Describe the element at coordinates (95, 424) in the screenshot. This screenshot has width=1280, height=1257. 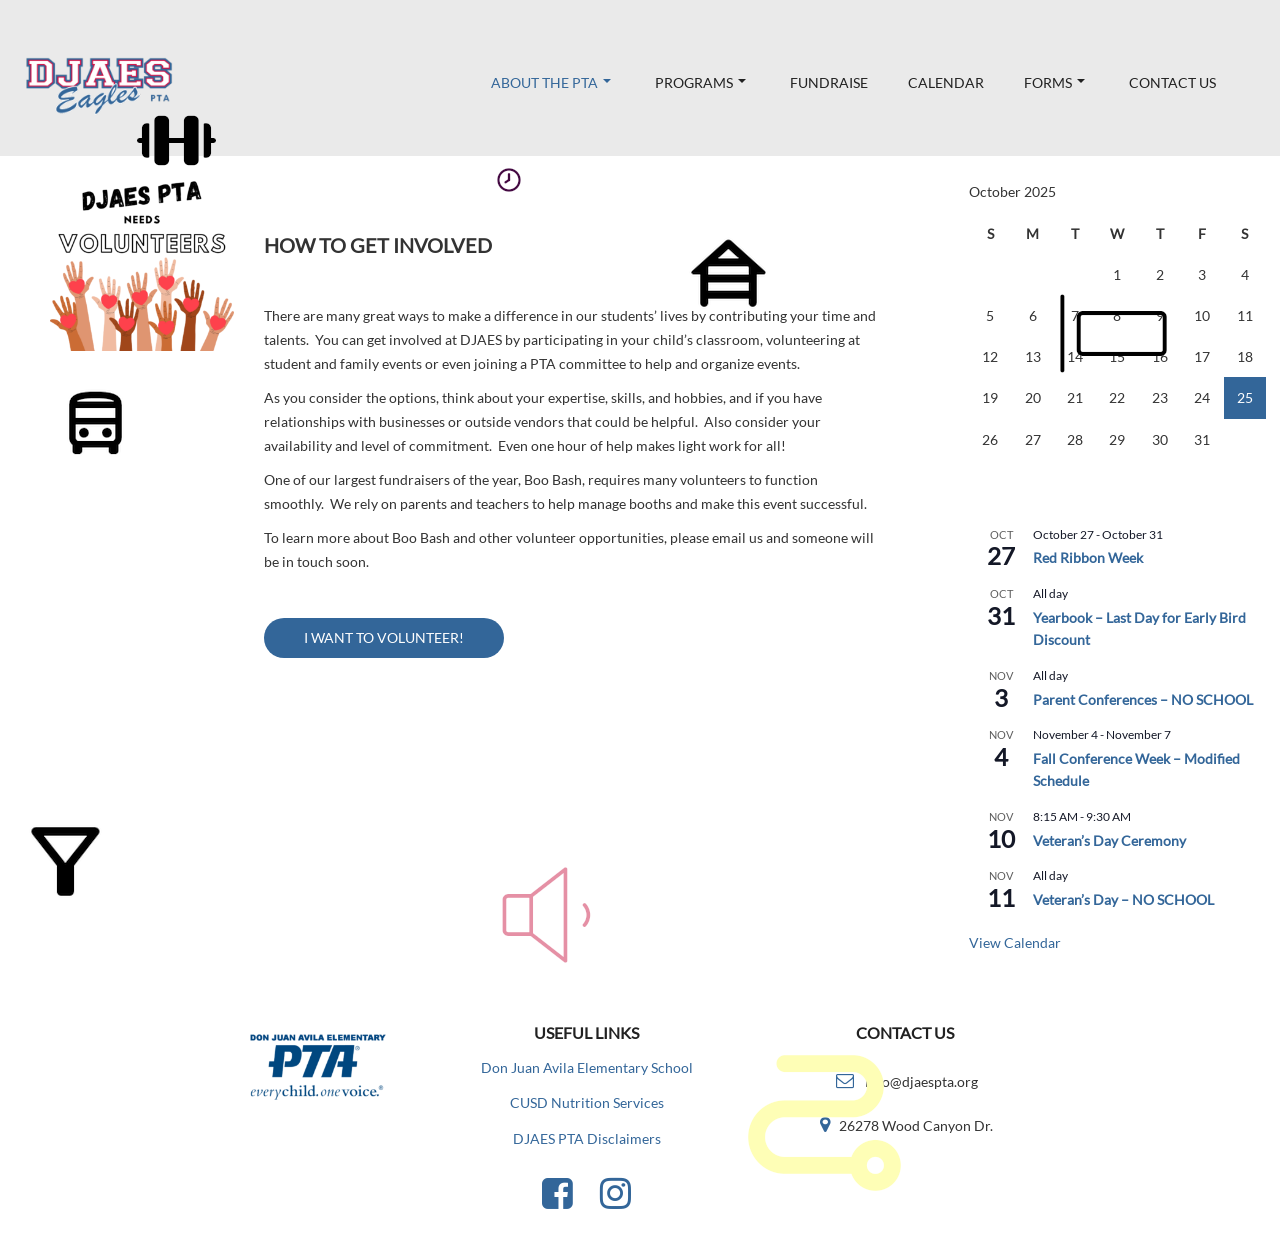
I see `get bus directions or routes` at that location.